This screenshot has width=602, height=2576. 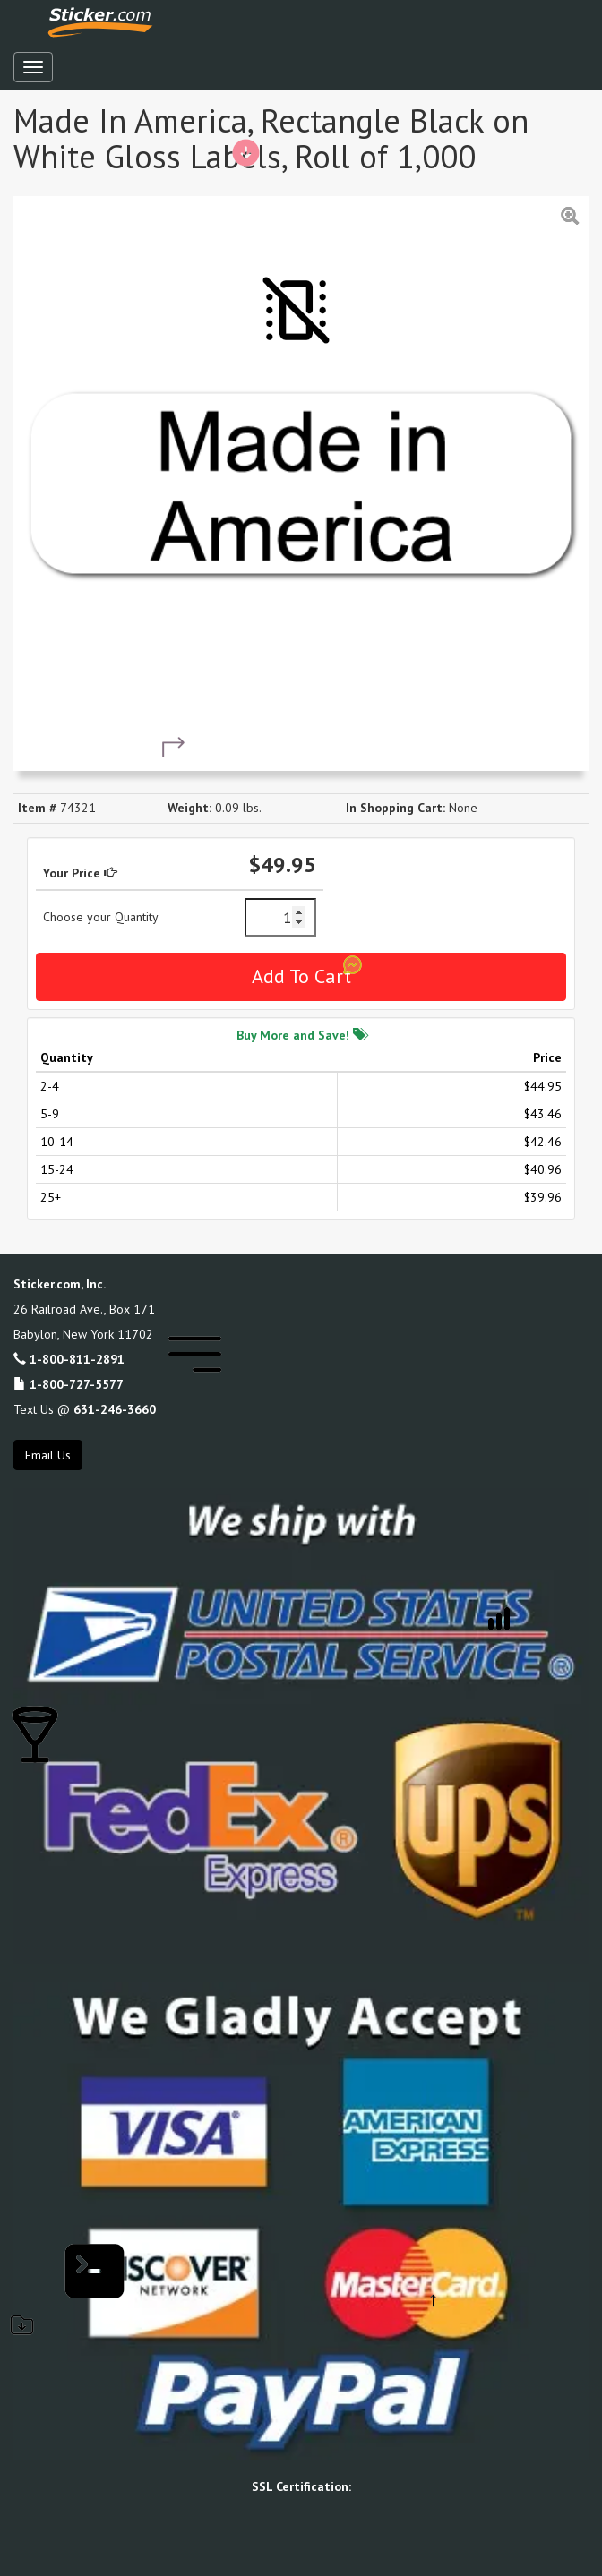 What do you see at coordinates (499, 1619) in the screenshot?
I see `view analytics or statistics` at bounding box center [499, 1619].